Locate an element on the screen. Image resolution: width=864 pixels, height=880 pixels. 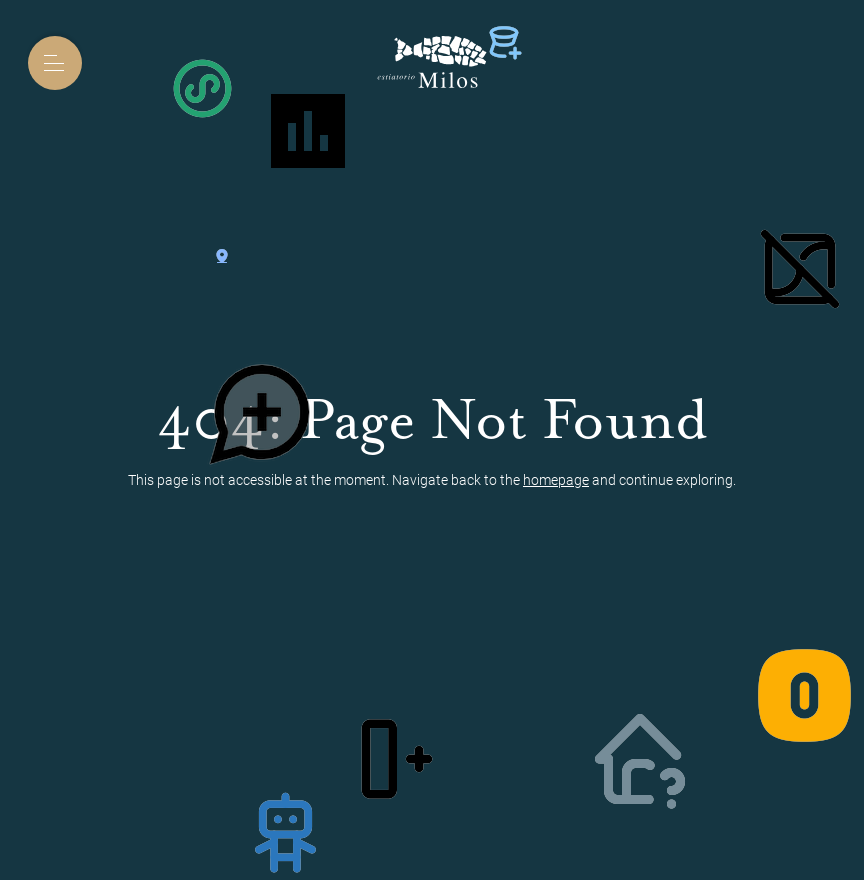
get help or FAQ about home settings is located at coordinates (640, 759).